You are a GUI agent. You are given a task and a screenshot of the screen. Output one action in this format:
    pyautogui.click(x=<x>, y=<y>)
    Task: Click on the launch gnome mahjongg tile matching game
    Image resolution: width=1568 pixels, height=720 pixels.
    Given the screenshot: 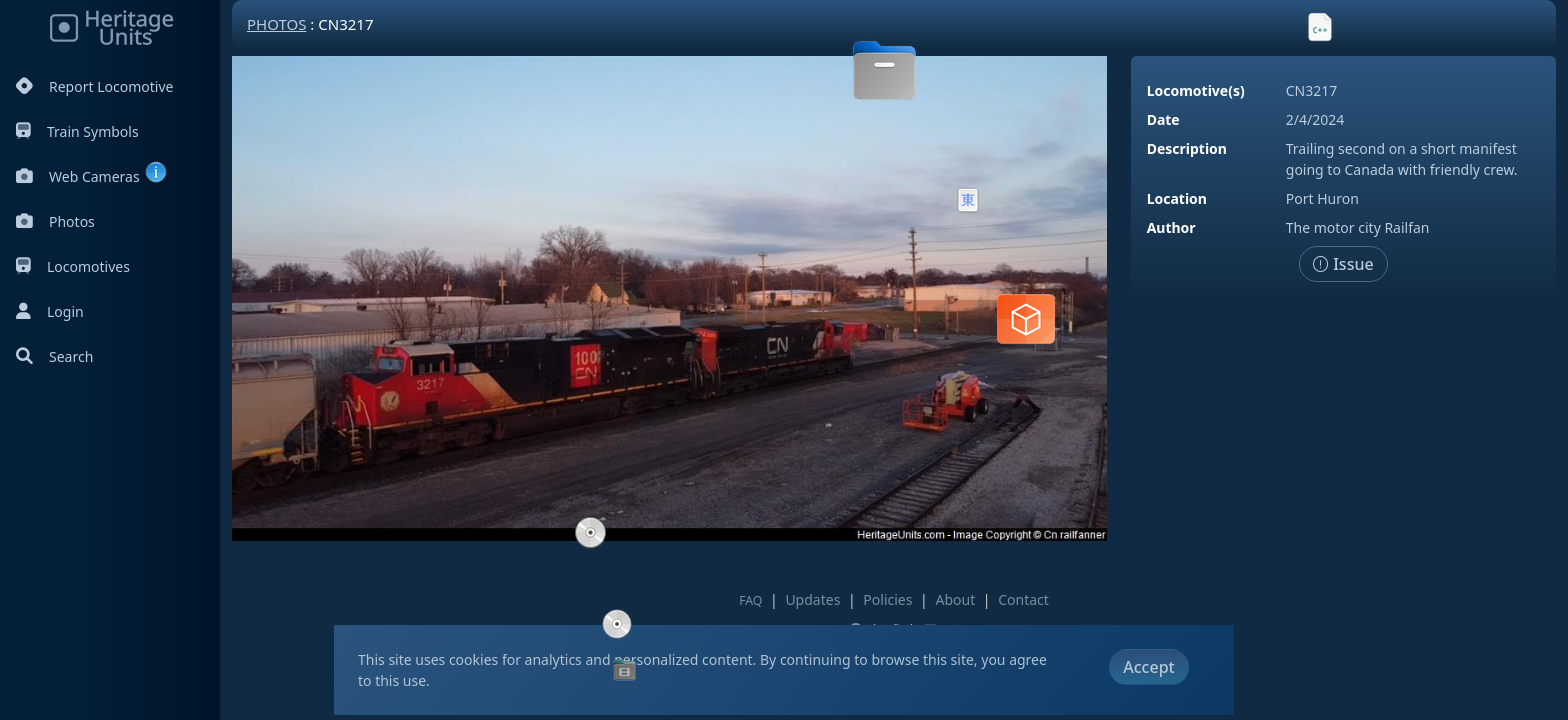 What is the action you would take?
    pyautogui.click(x=968, y=200)
    